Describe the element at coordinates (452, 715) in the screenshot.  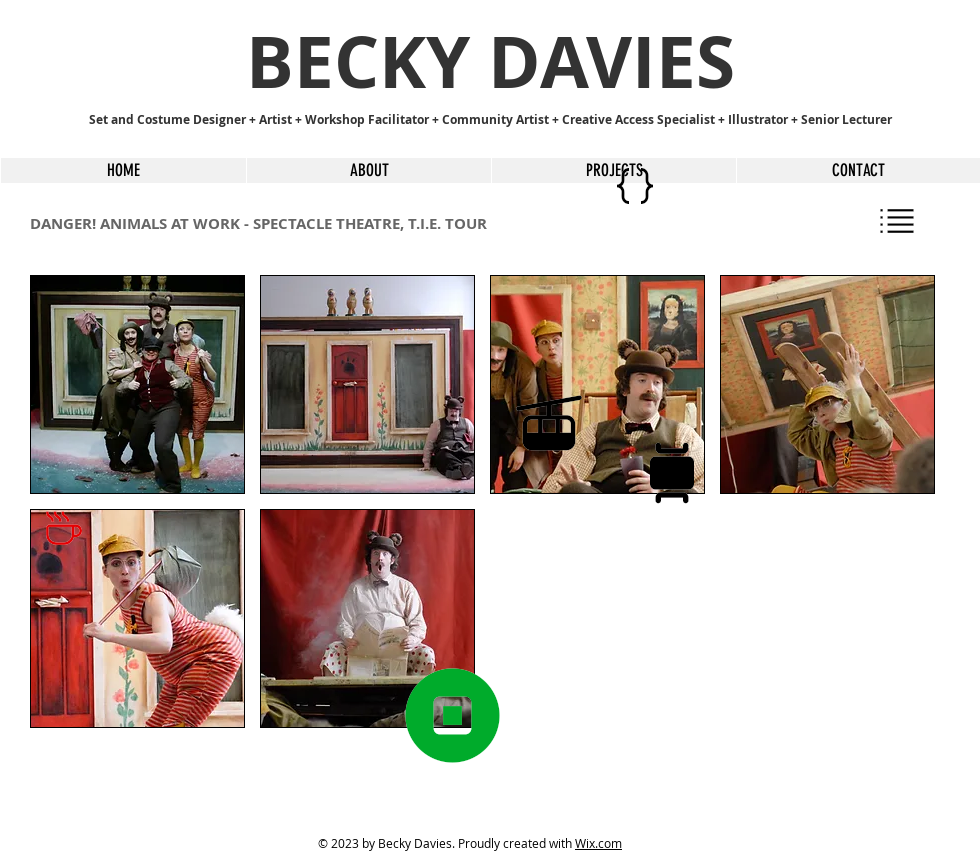
I see `stop media playback` at that location.